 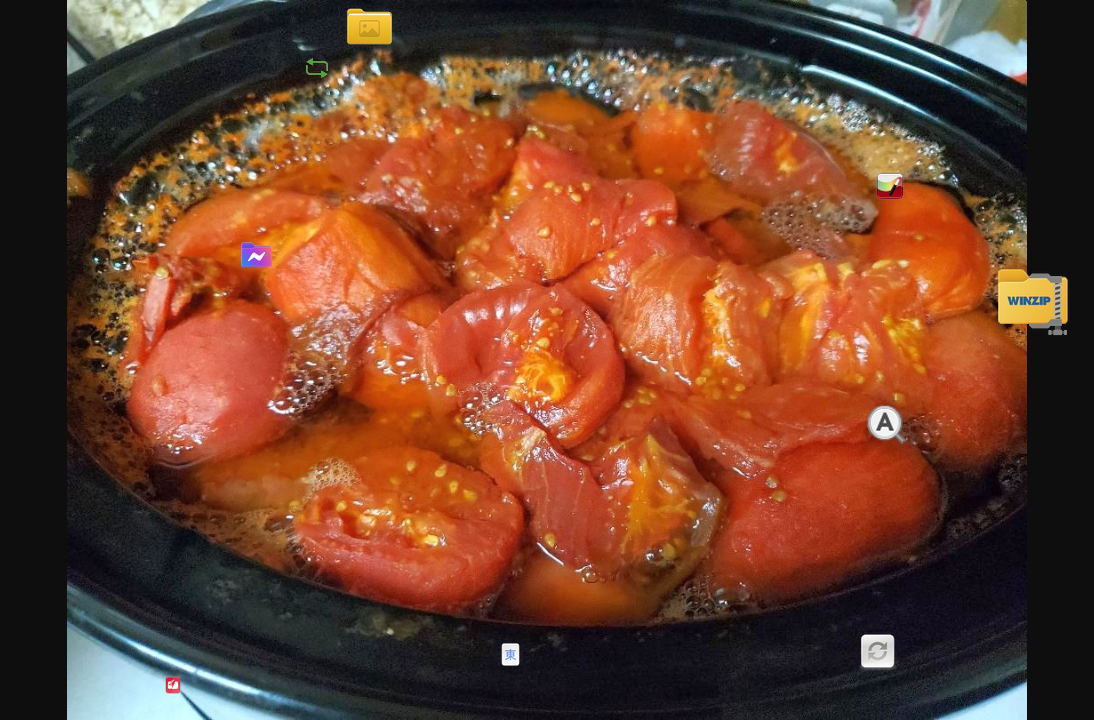 I want to click on launch the GNOME Mahjongg game, so click(x=510, y=654).